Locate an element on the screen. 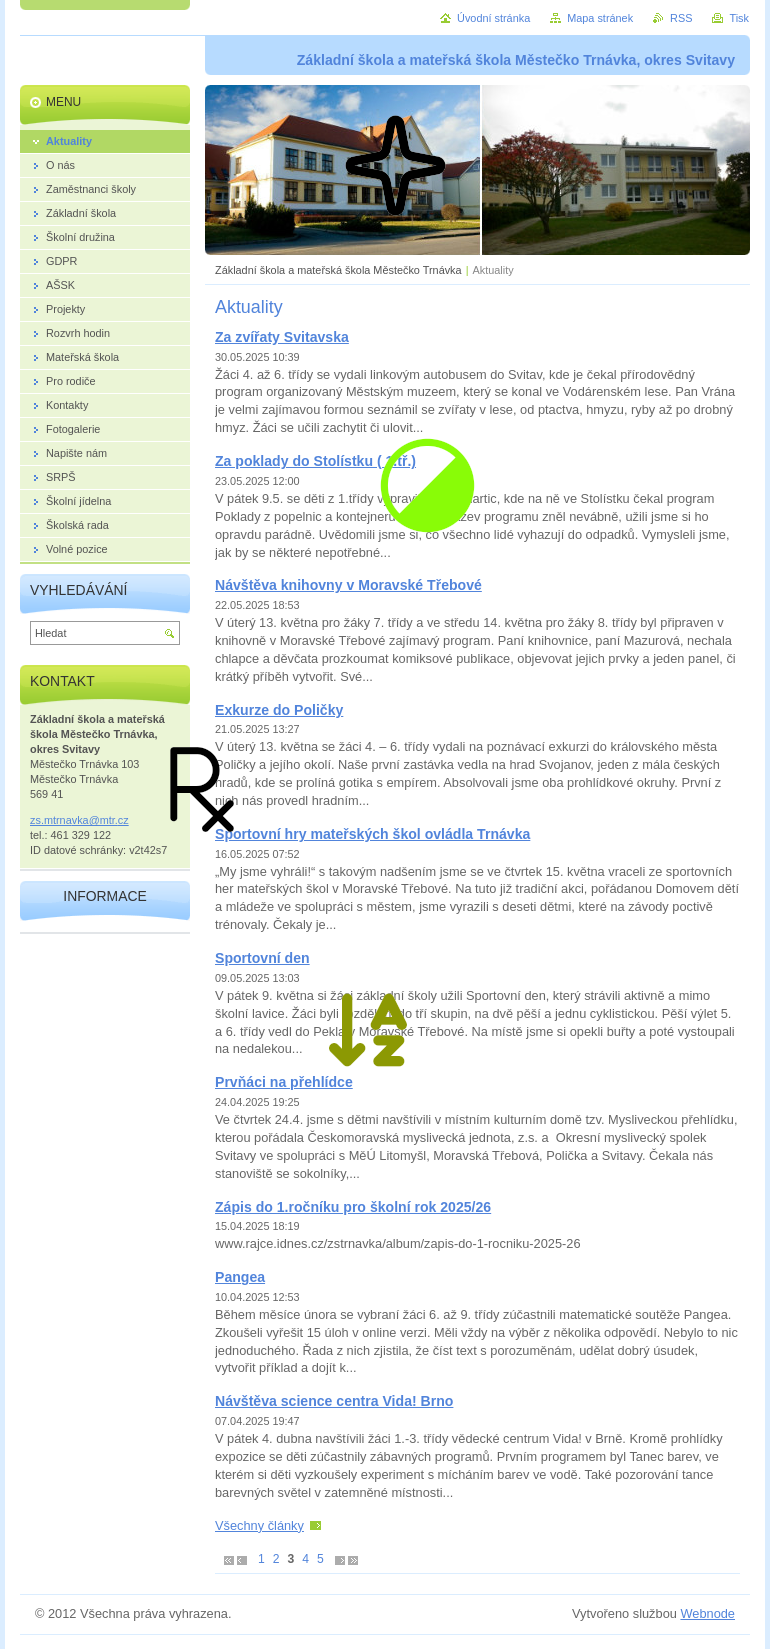 Image resolution: width=770 pixels, height=1649 pixels. sort list alphabetically A to Z is located at coordinates (368, 1030).